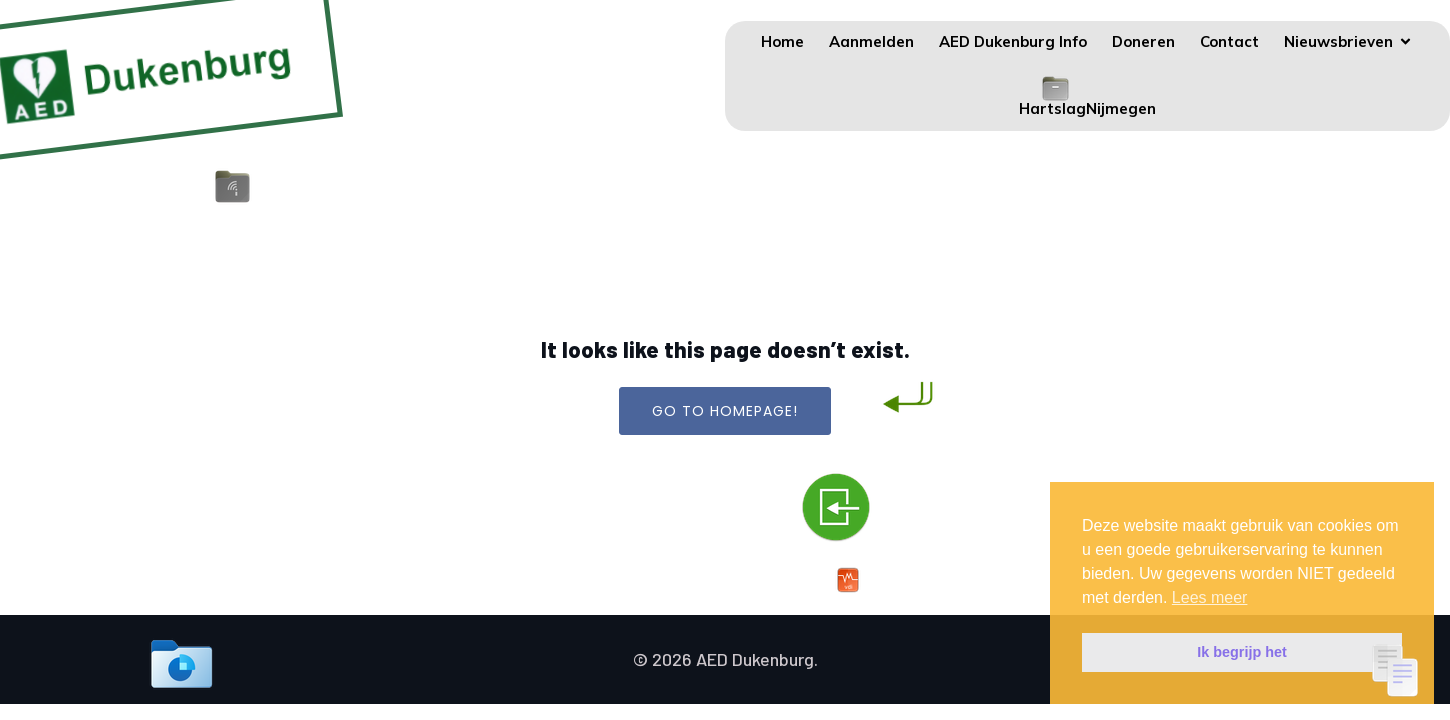  What do you see at coordinates (836, 507) in the screenshot?
I see `log out of the current user session` at bounding box center [836, 507].